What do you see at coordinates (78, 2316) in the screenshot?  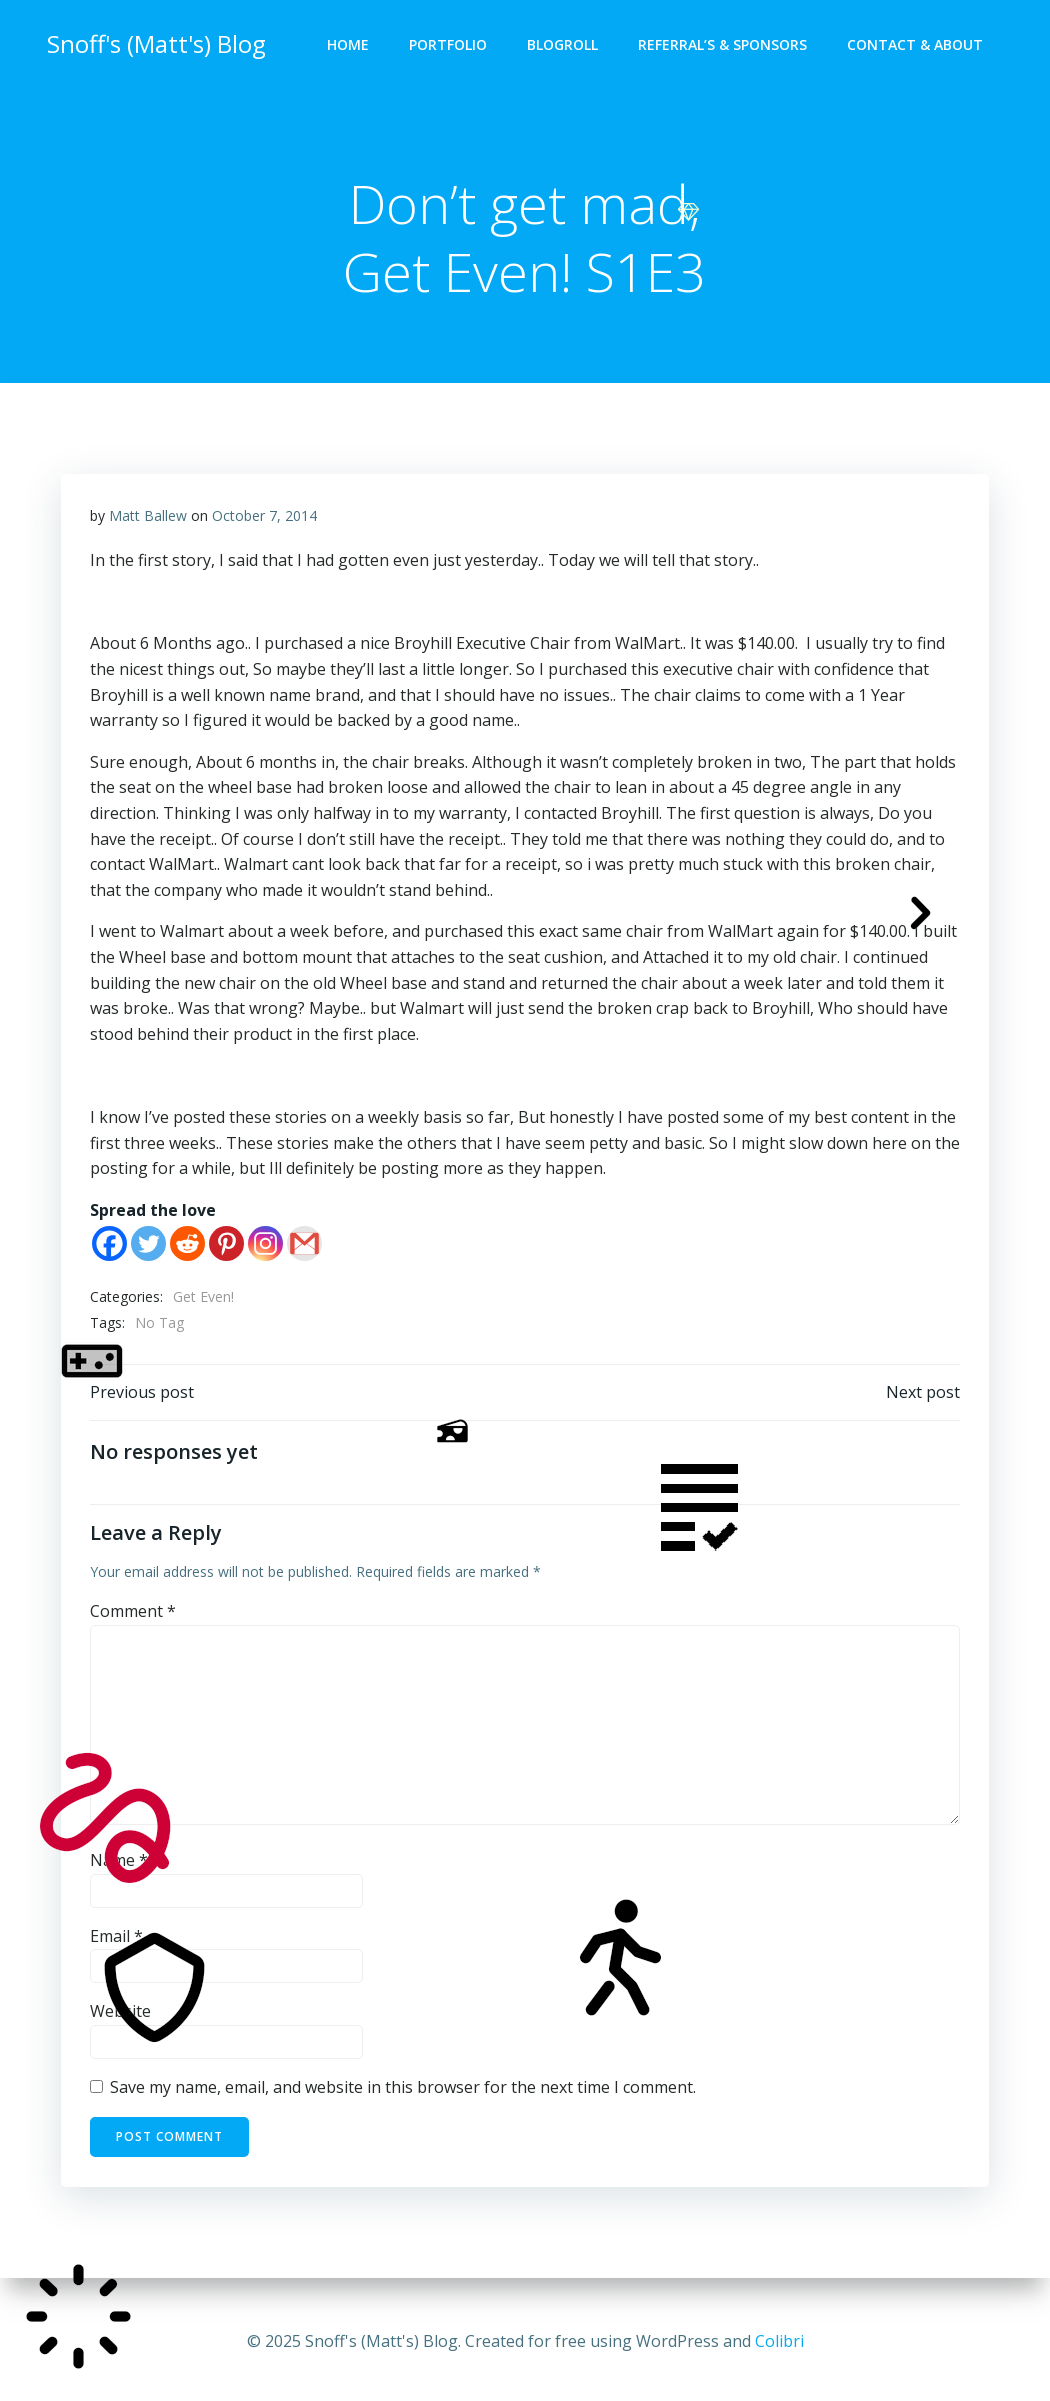 I see `loading content in progress` at bounding box center [78, 2316].